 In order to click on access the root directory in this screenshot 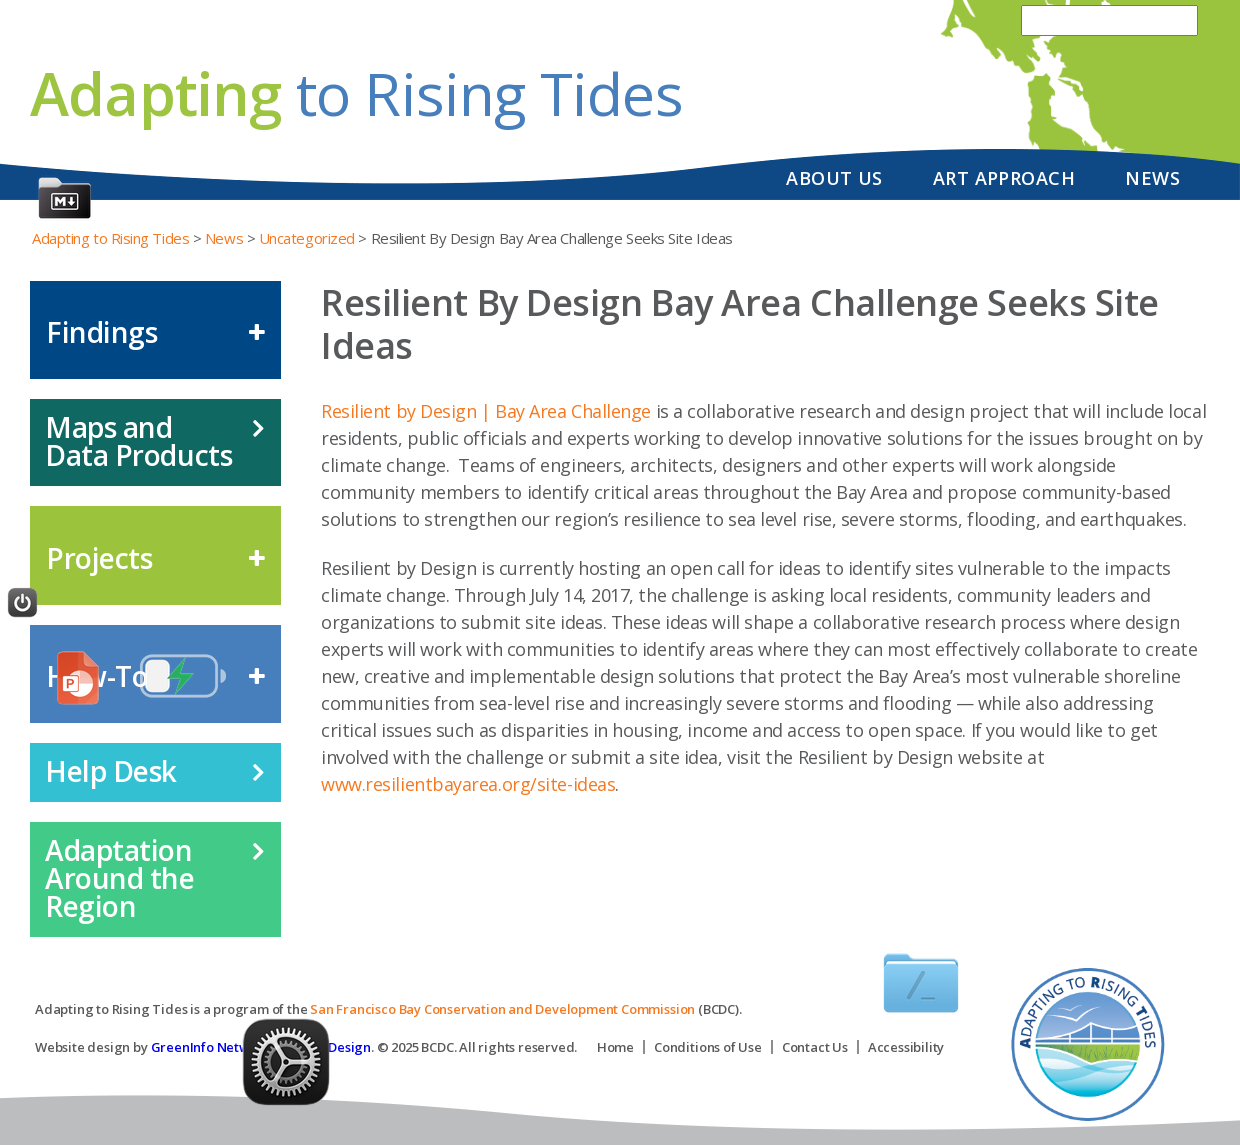, I will do `click(921, 983)`.